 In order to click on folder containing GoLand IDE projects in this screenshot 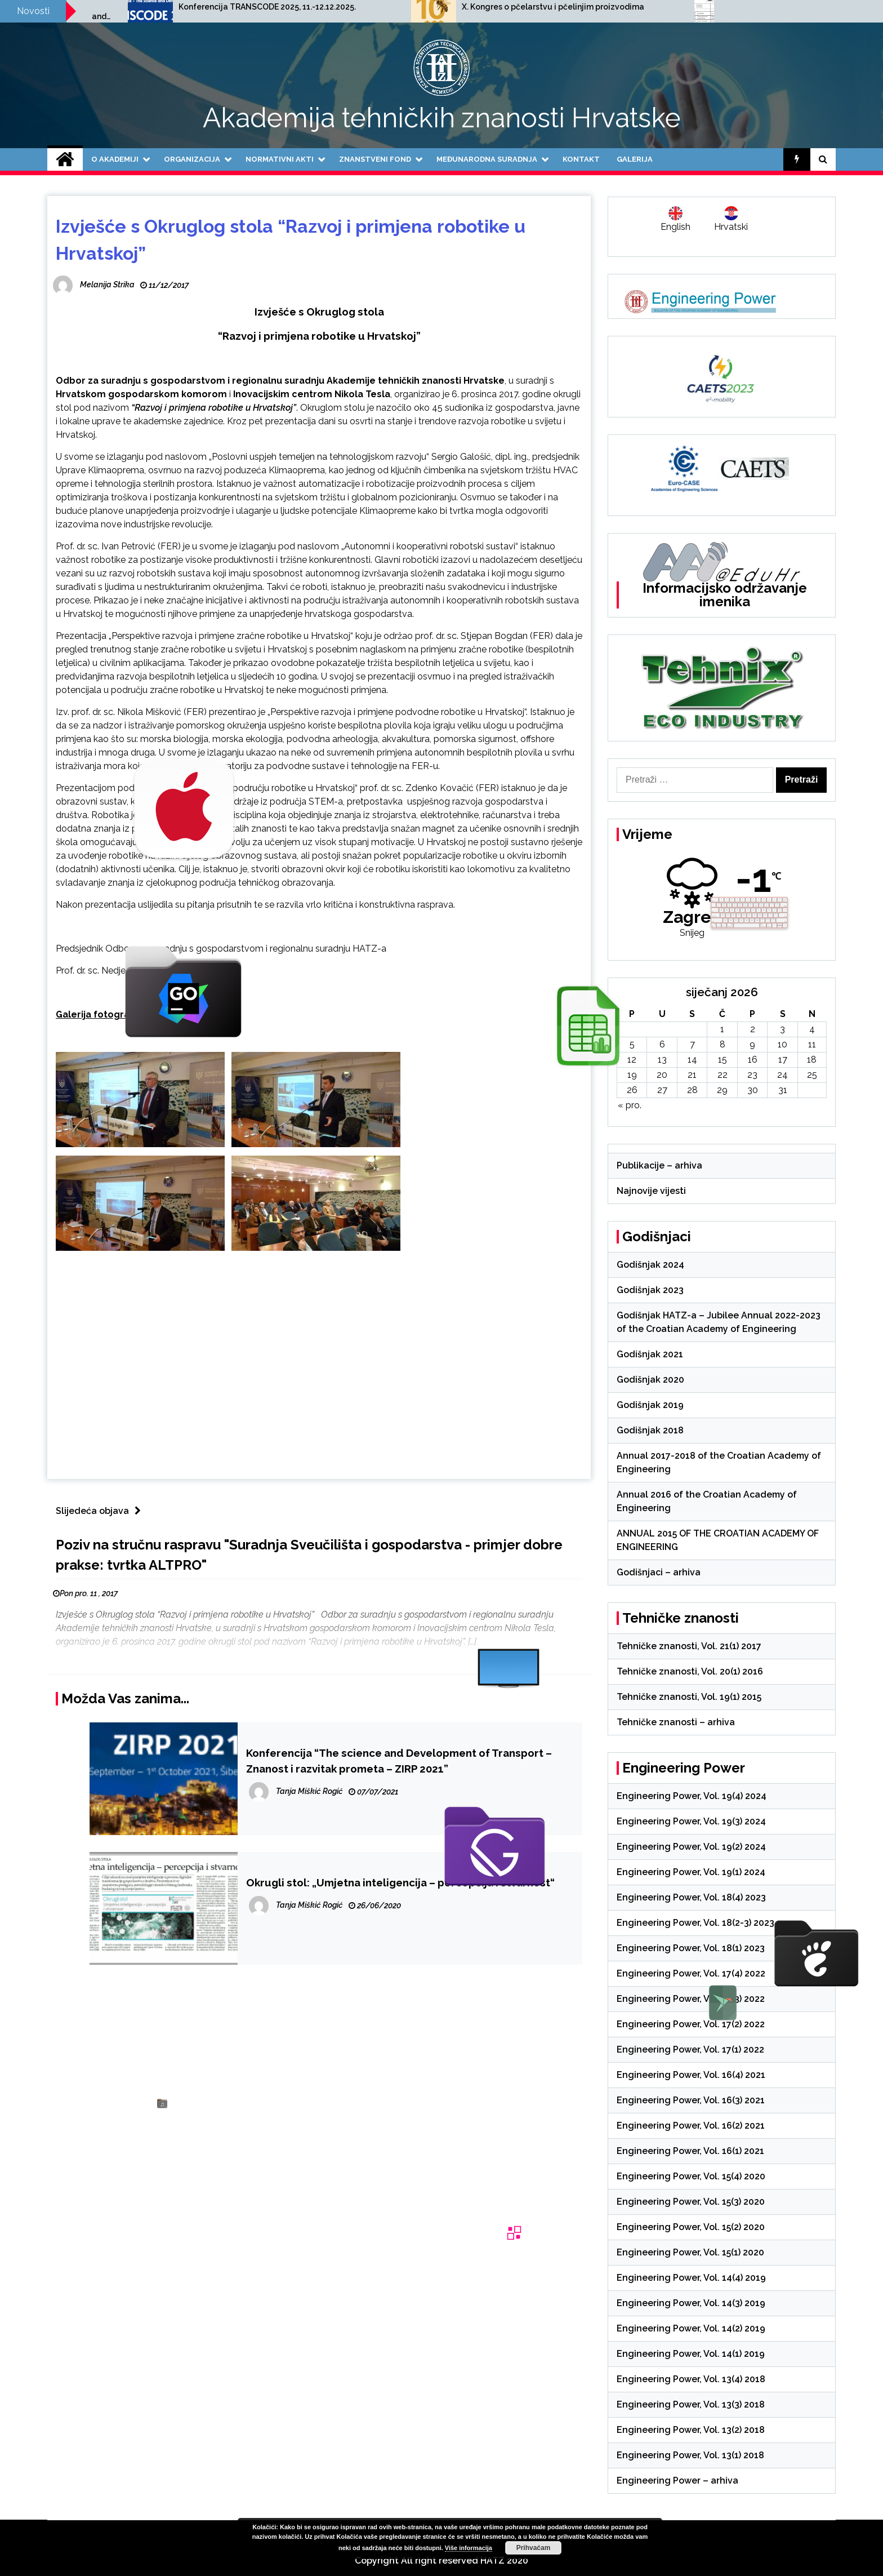, I will do `click(182, 994)`.